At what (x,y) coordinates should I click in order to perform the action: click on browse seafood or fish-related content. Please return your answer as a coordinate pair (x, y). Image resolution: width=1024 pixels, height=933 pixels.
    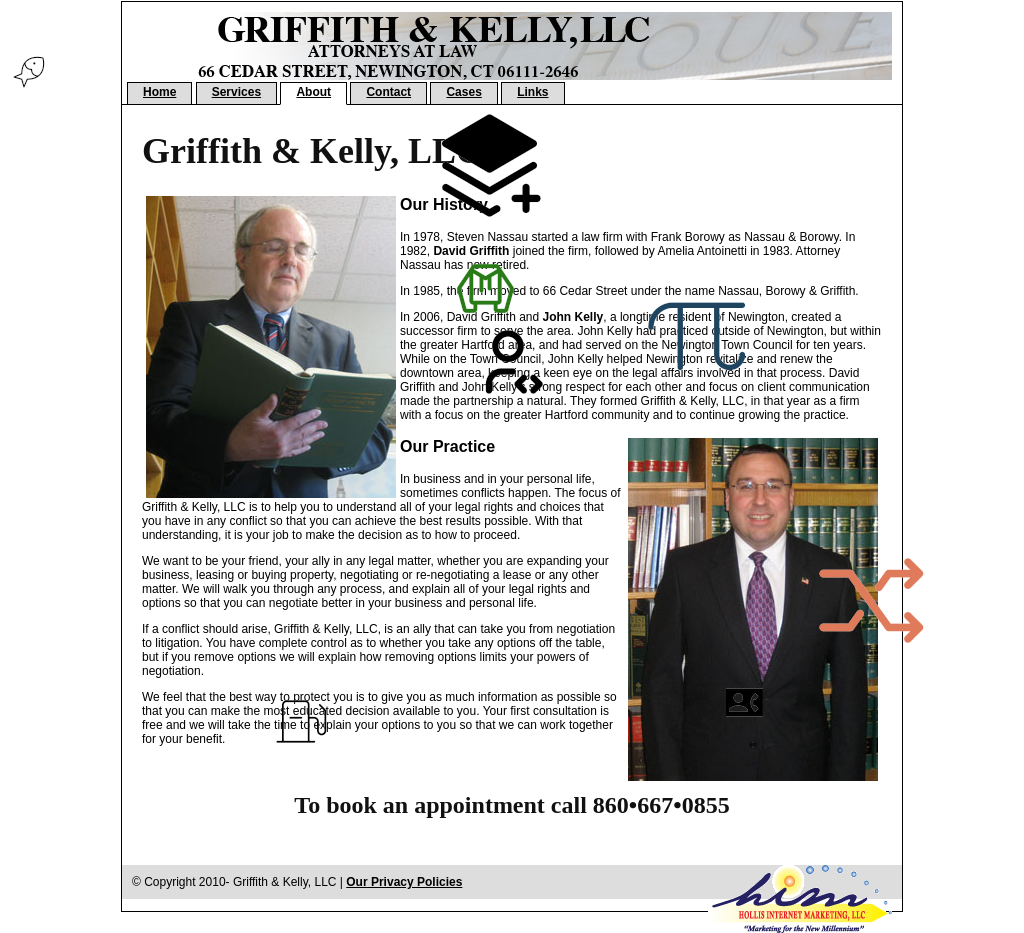
    Looking at the image, I should click on (30, 70).